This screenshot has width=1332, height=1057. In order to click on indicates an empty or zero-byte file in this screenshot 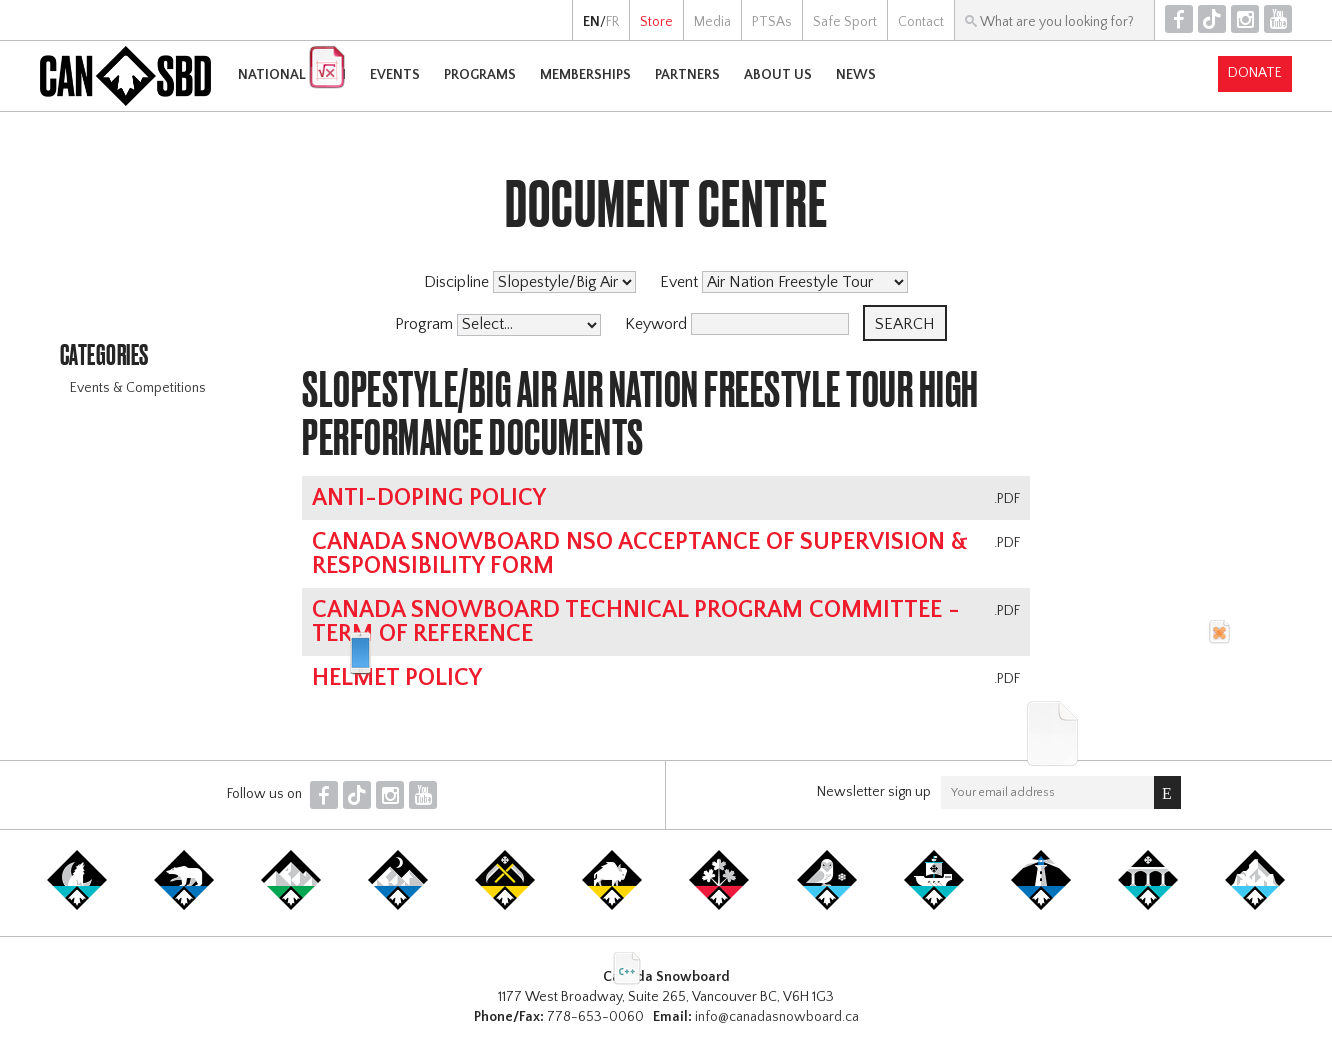, I will do `click(1052, 733)`.